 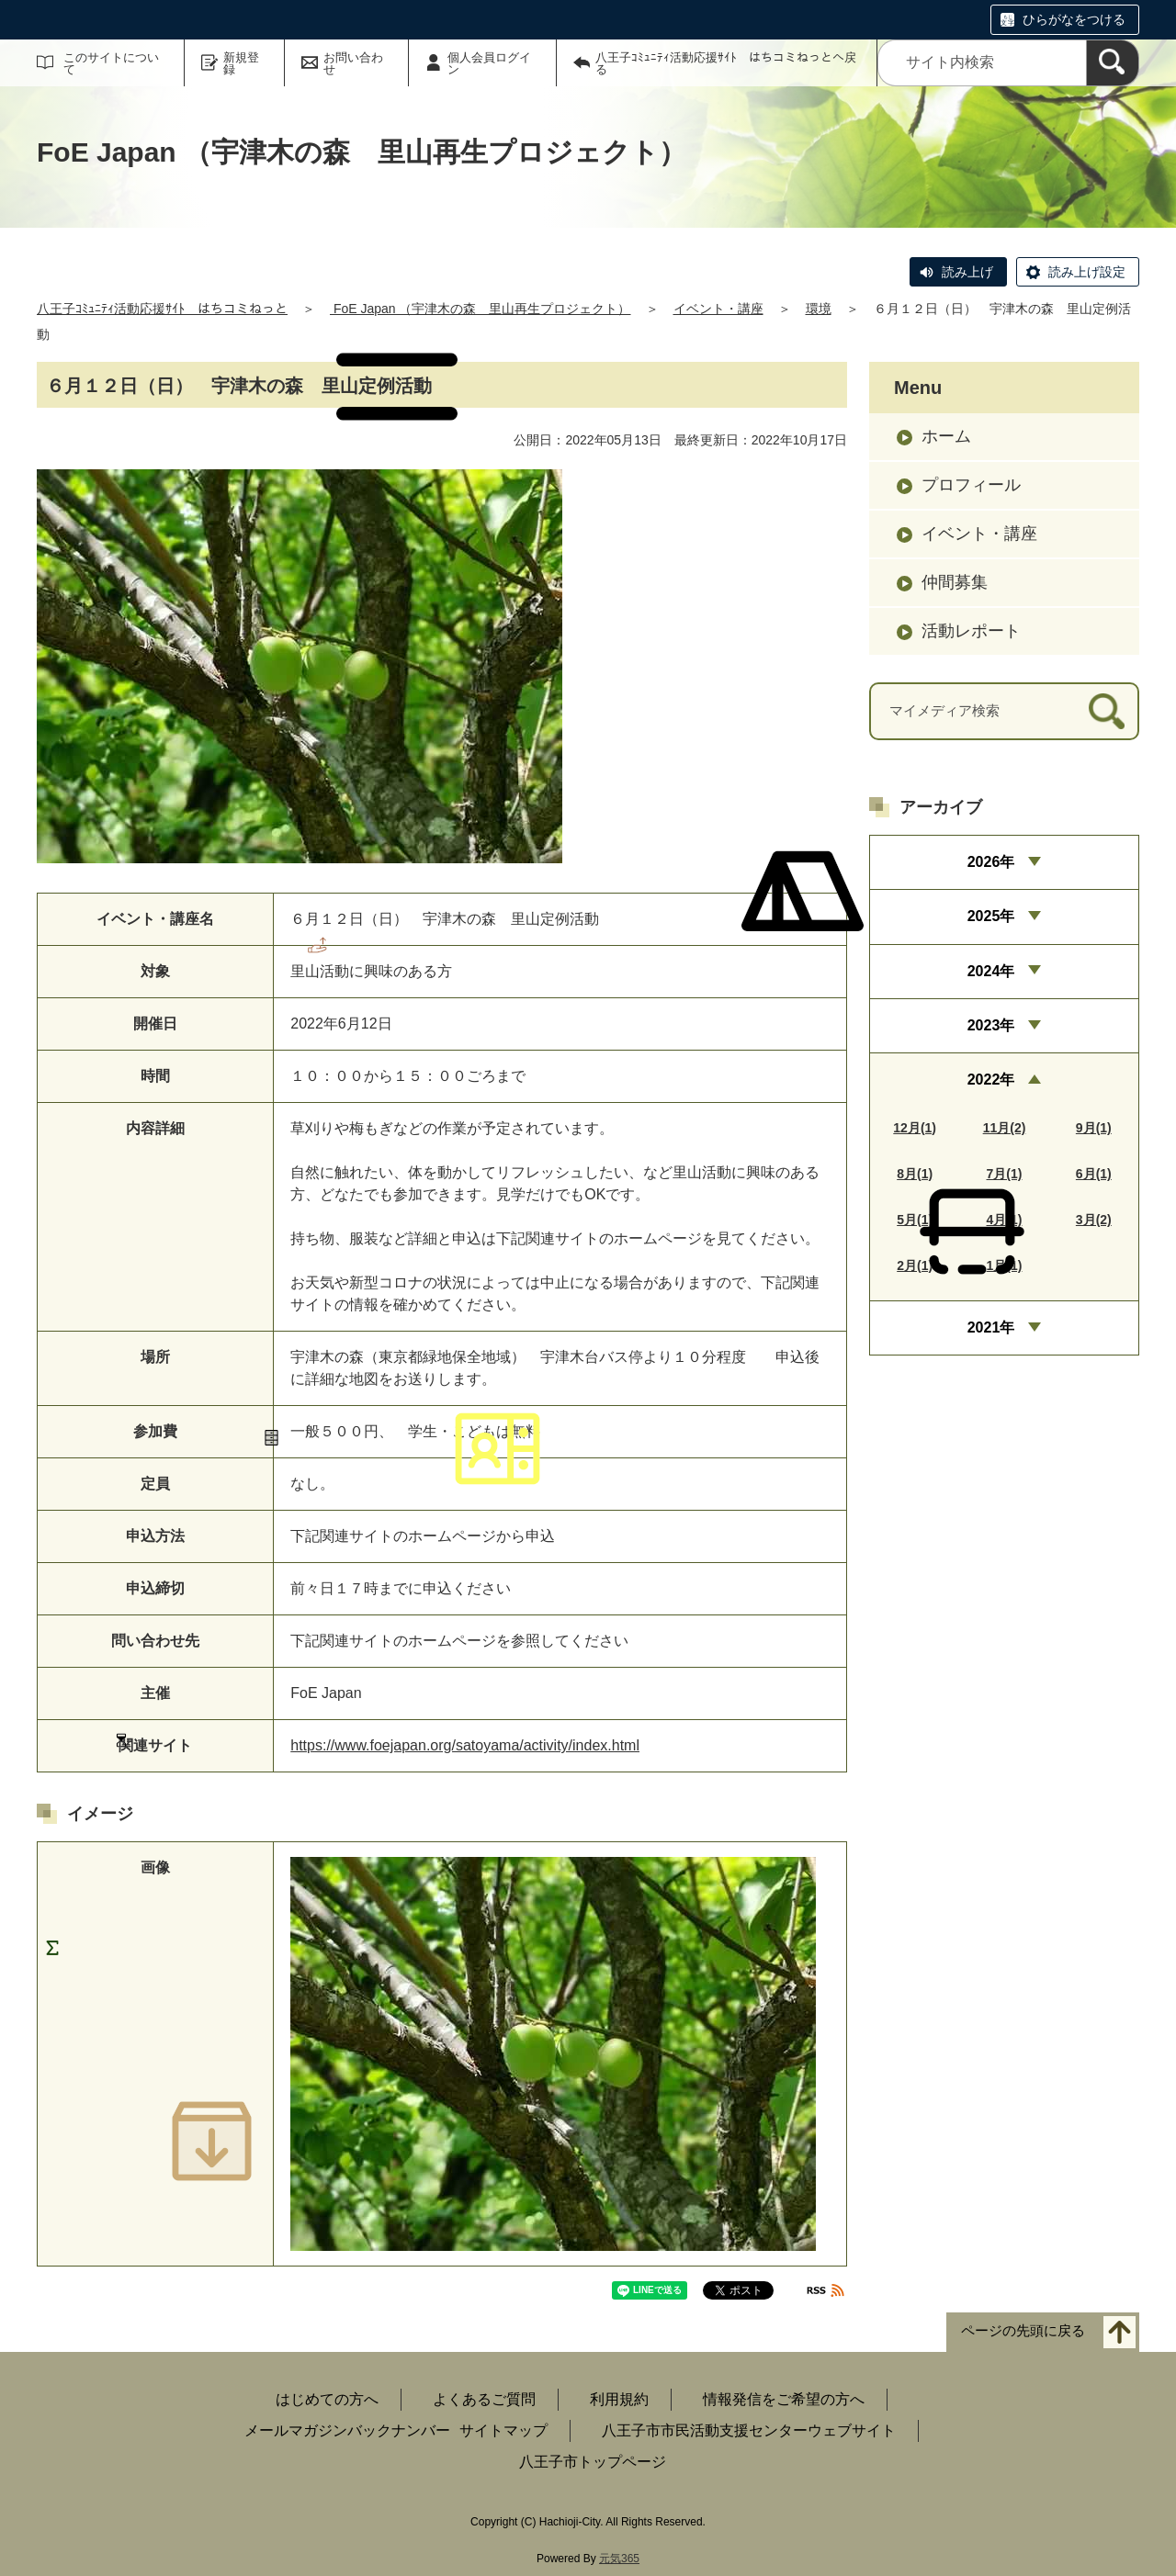 I want to click on open navigation menu, so click(x=397, y=387).